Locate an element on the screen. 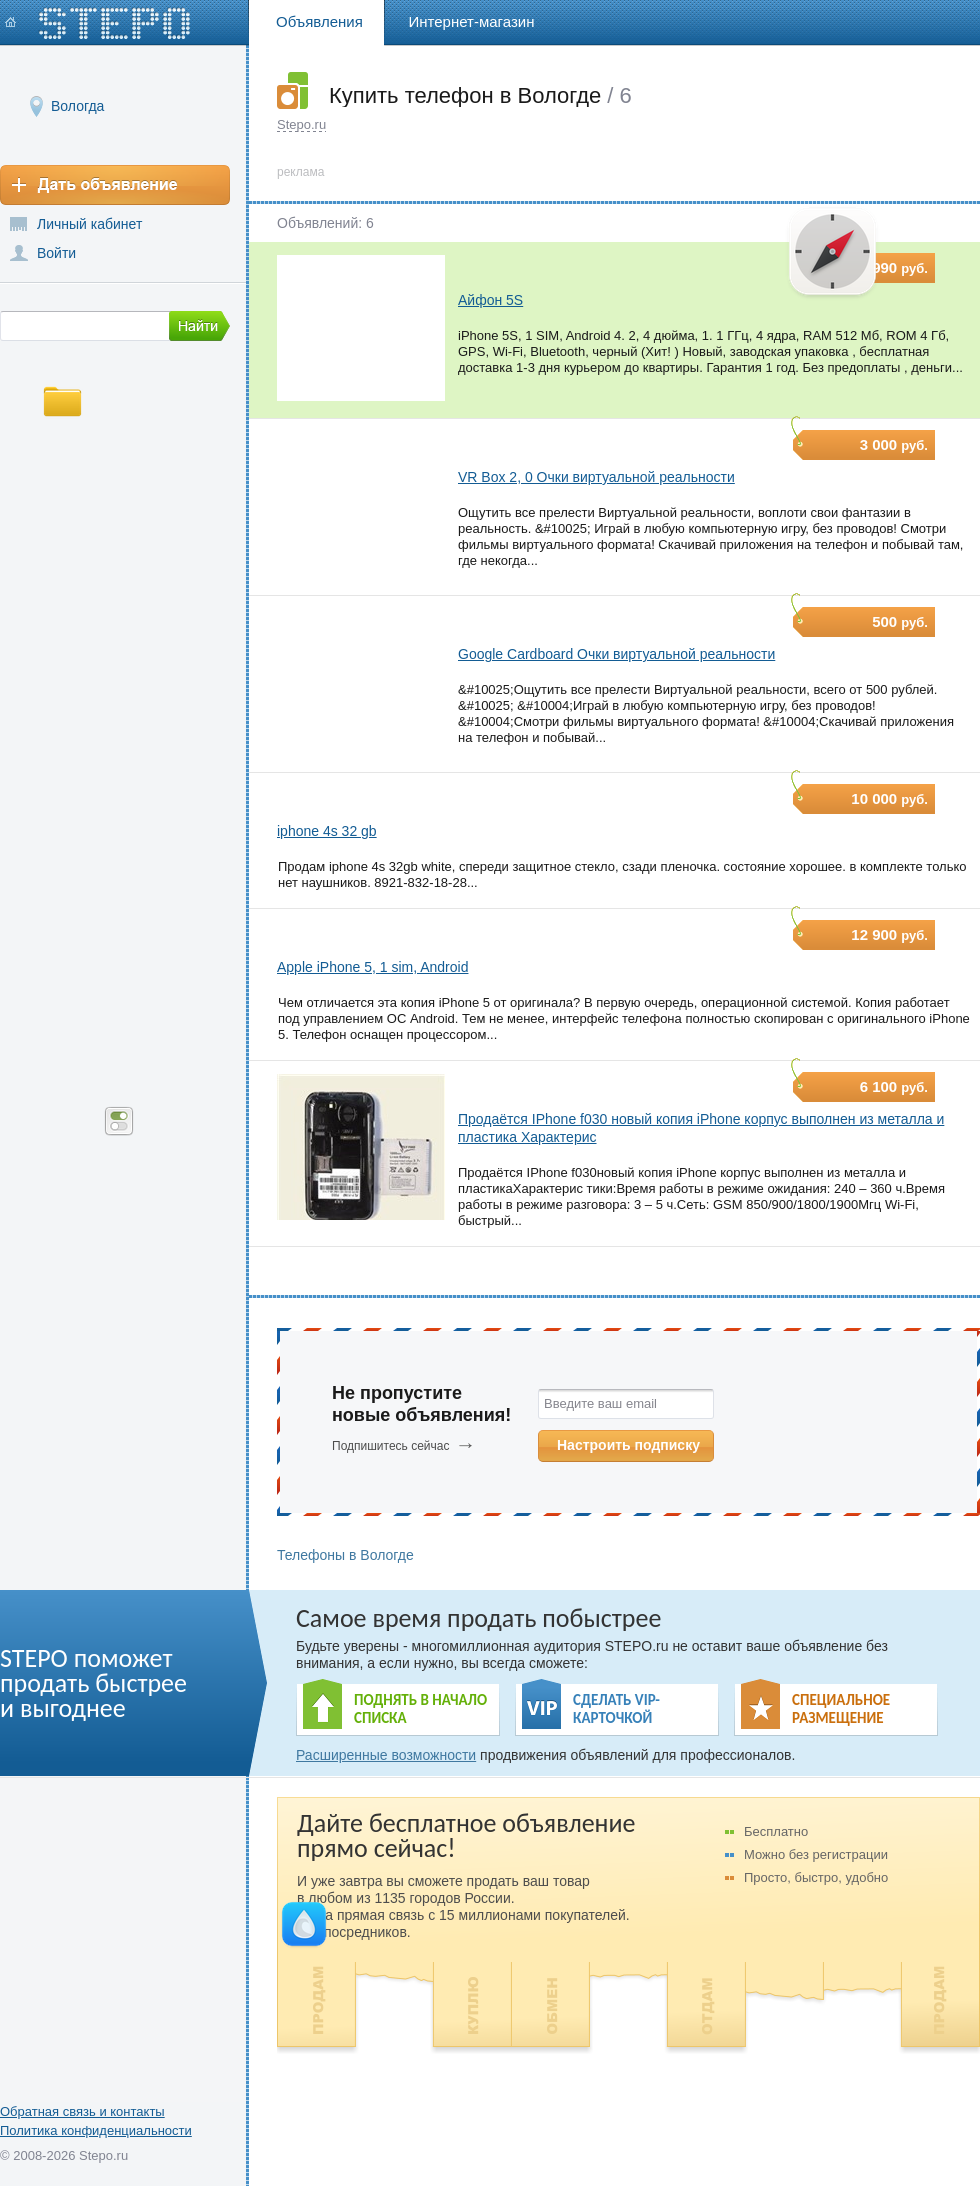  open folder to view files is located at coordinates (62, 401).